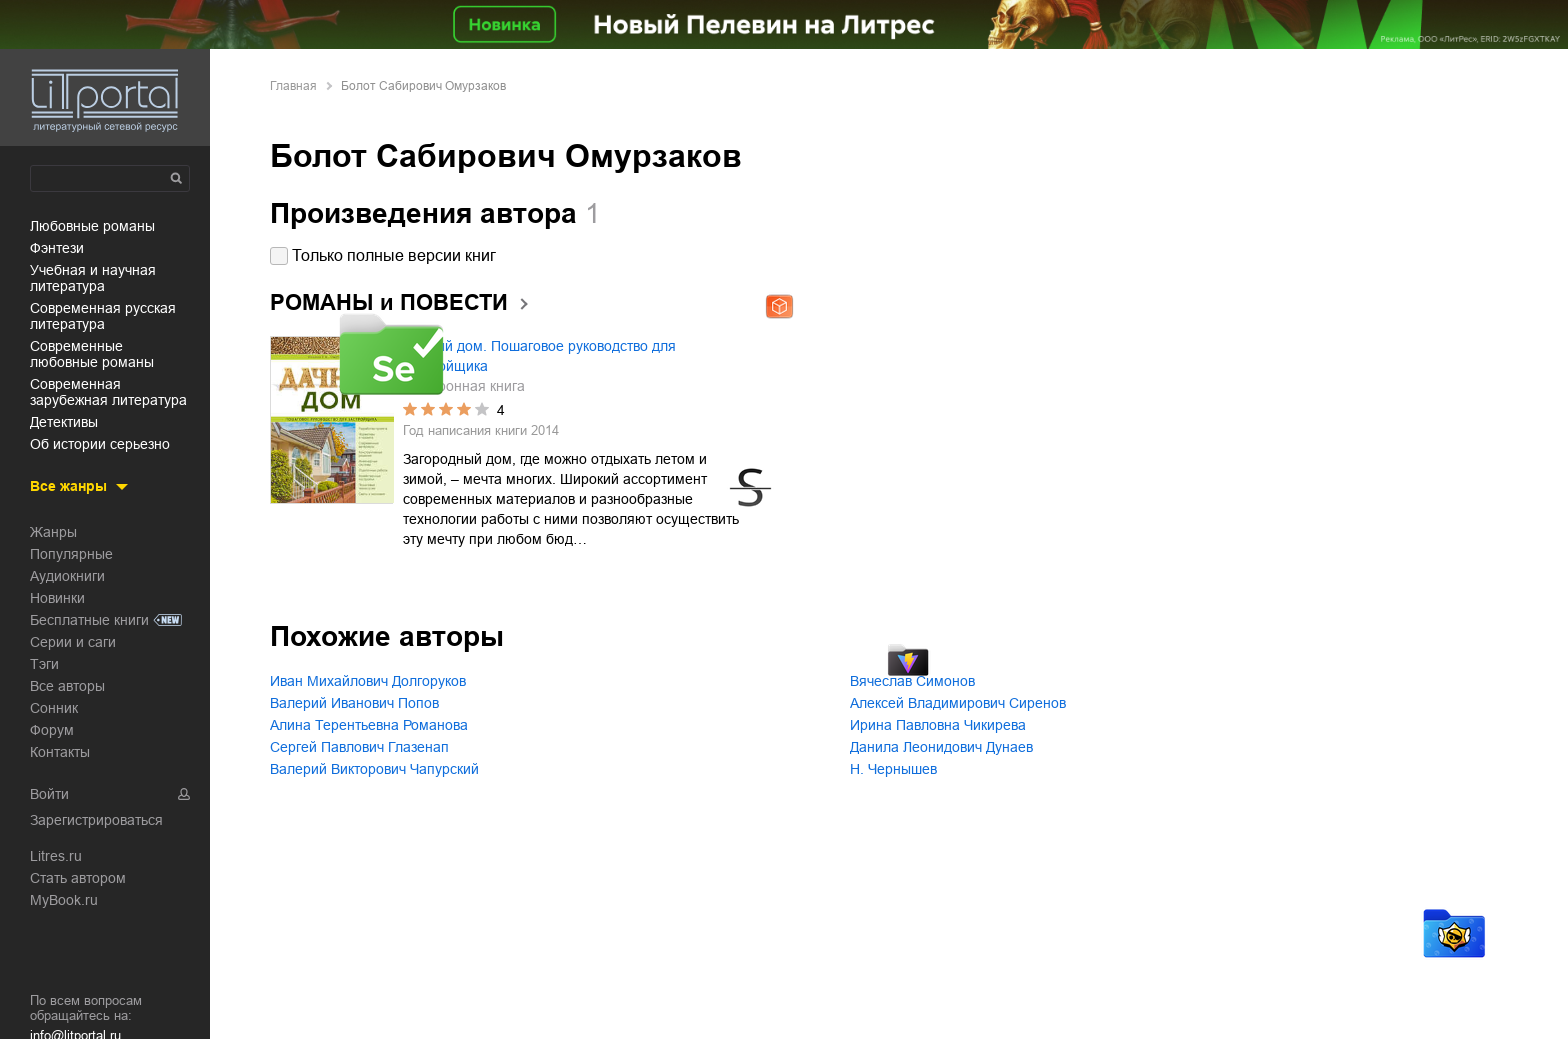 This screenshot has width=1568, height=1039. I want to click on open vite project folder, so click(908, 661).